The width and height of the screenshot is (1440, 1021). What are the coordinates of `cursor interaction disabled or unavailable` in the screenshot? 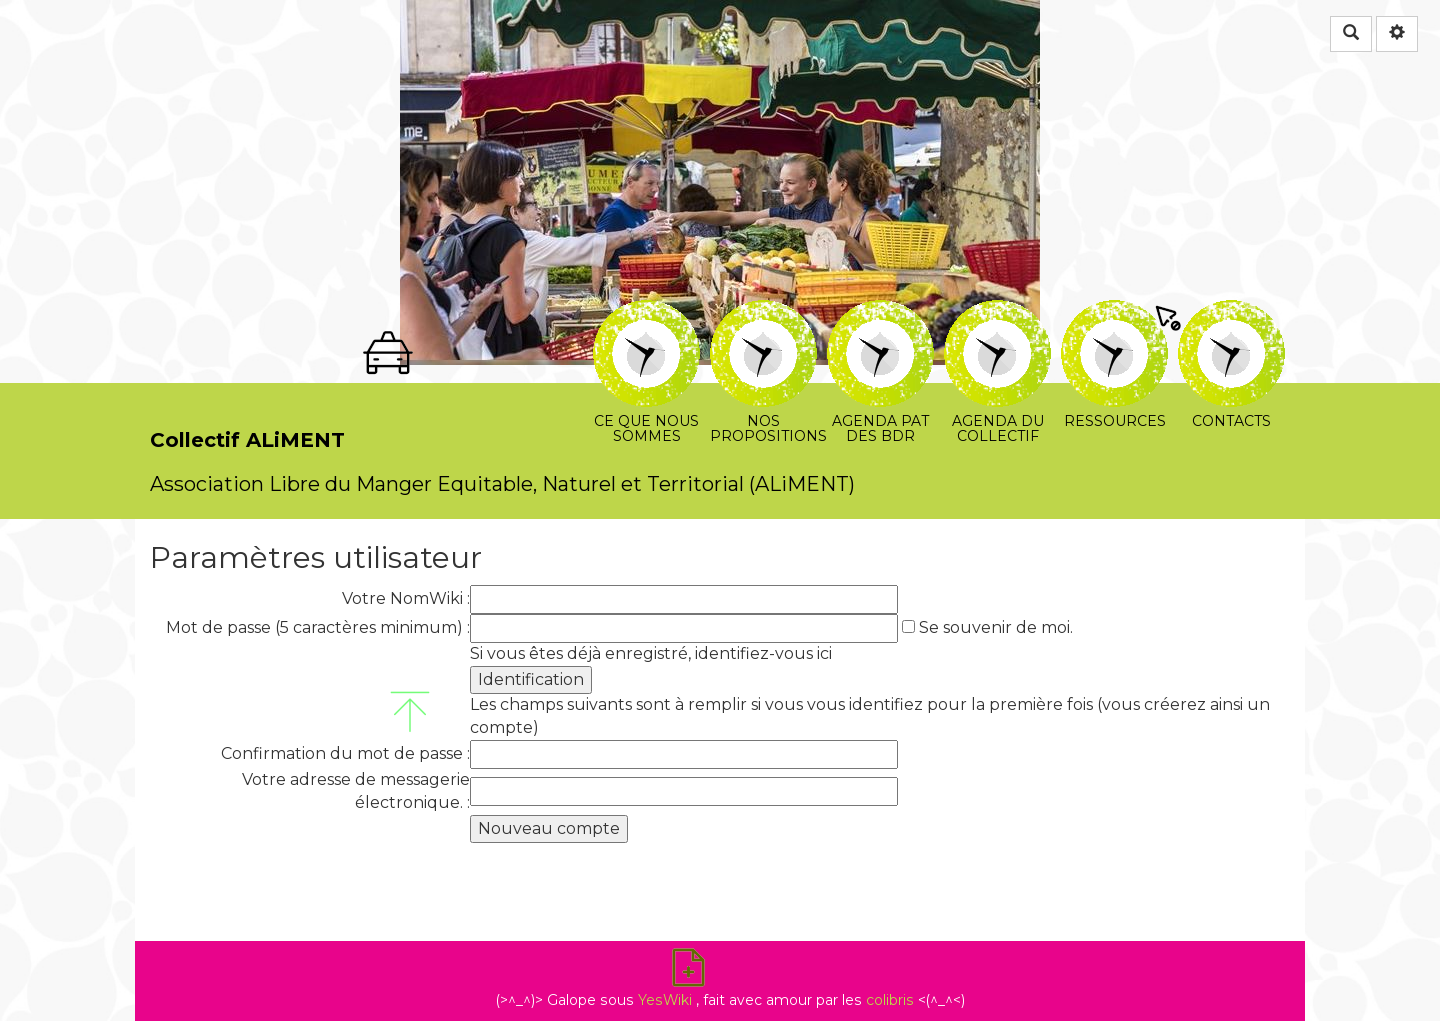 It's located at (1167, 317).